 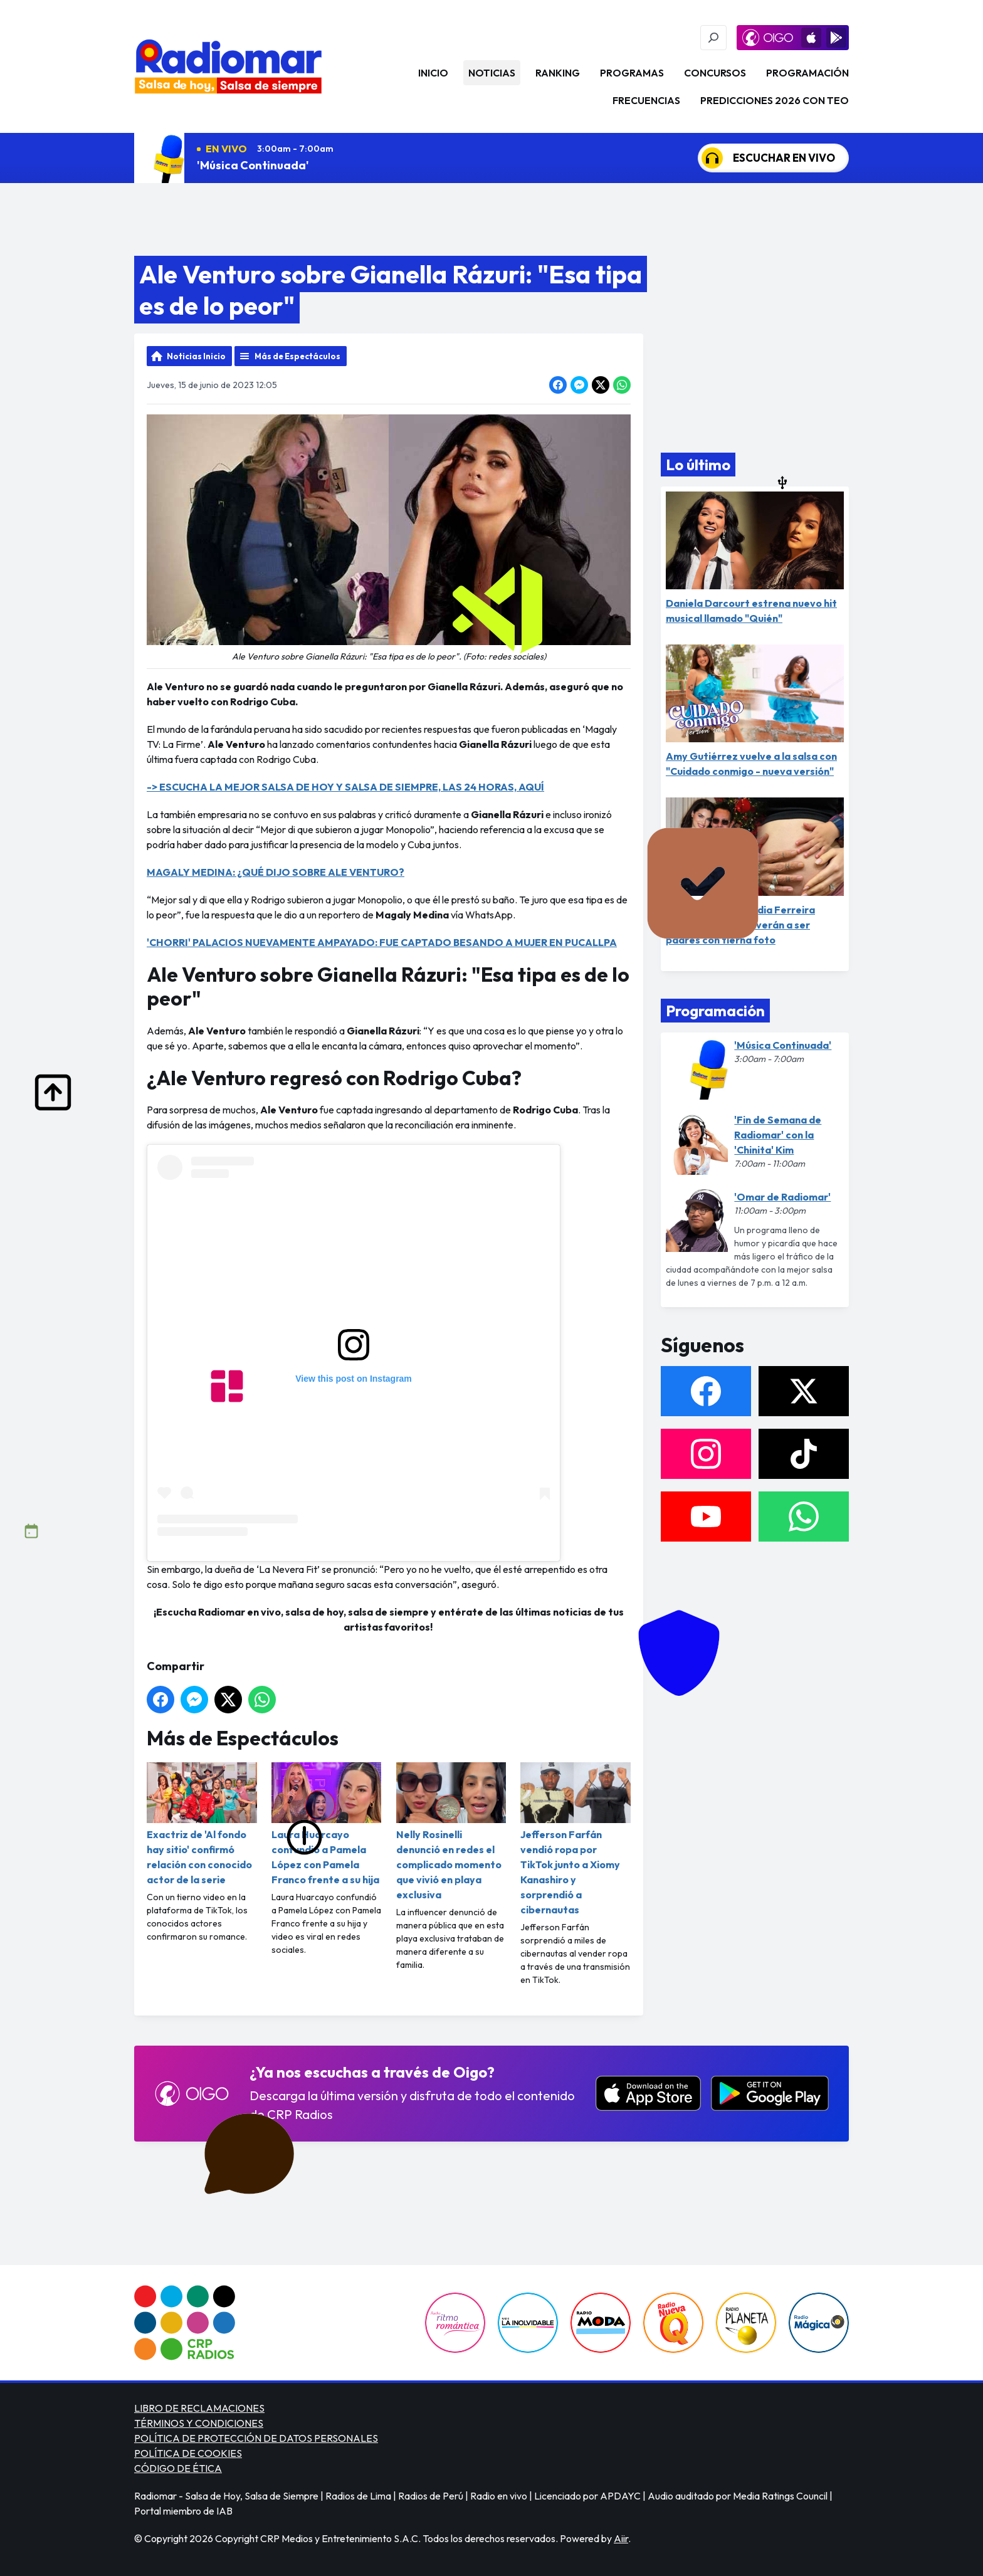 I want to click on security or protection settings, so click(x=679, y=1653).